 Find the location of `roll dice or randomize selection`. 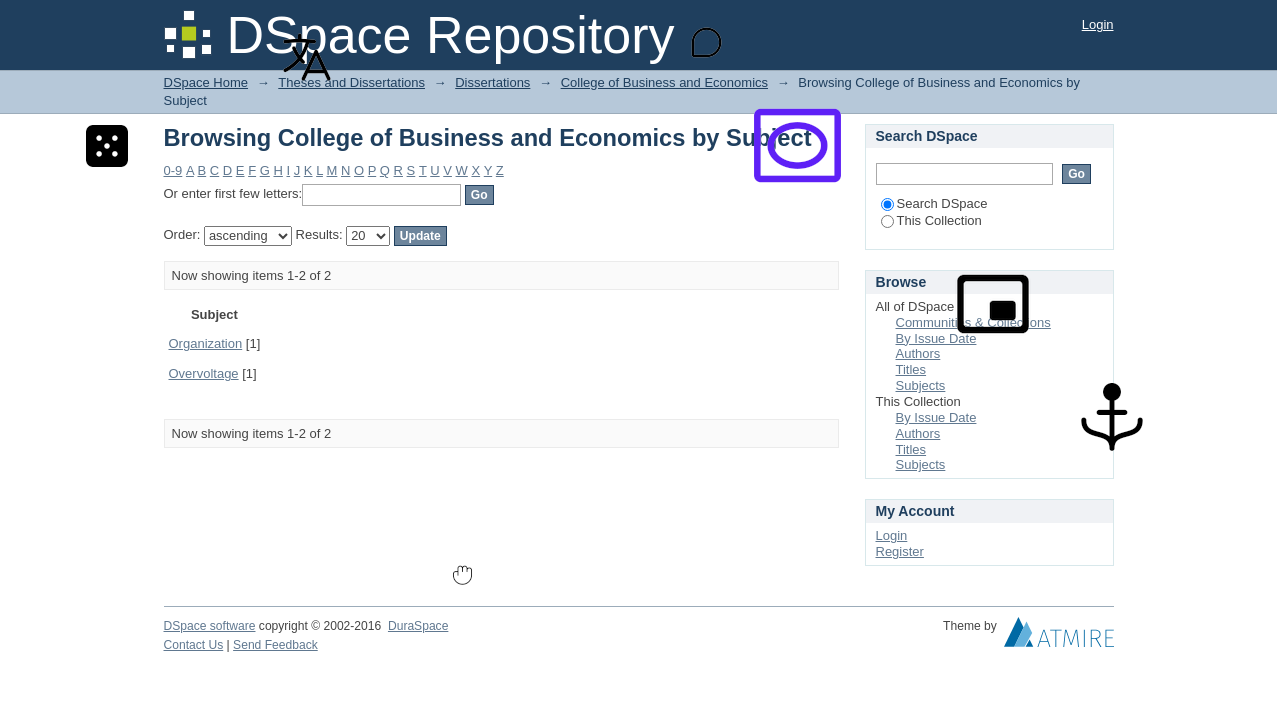

roll dice or randomize selection is located at coordinates (107, 146).